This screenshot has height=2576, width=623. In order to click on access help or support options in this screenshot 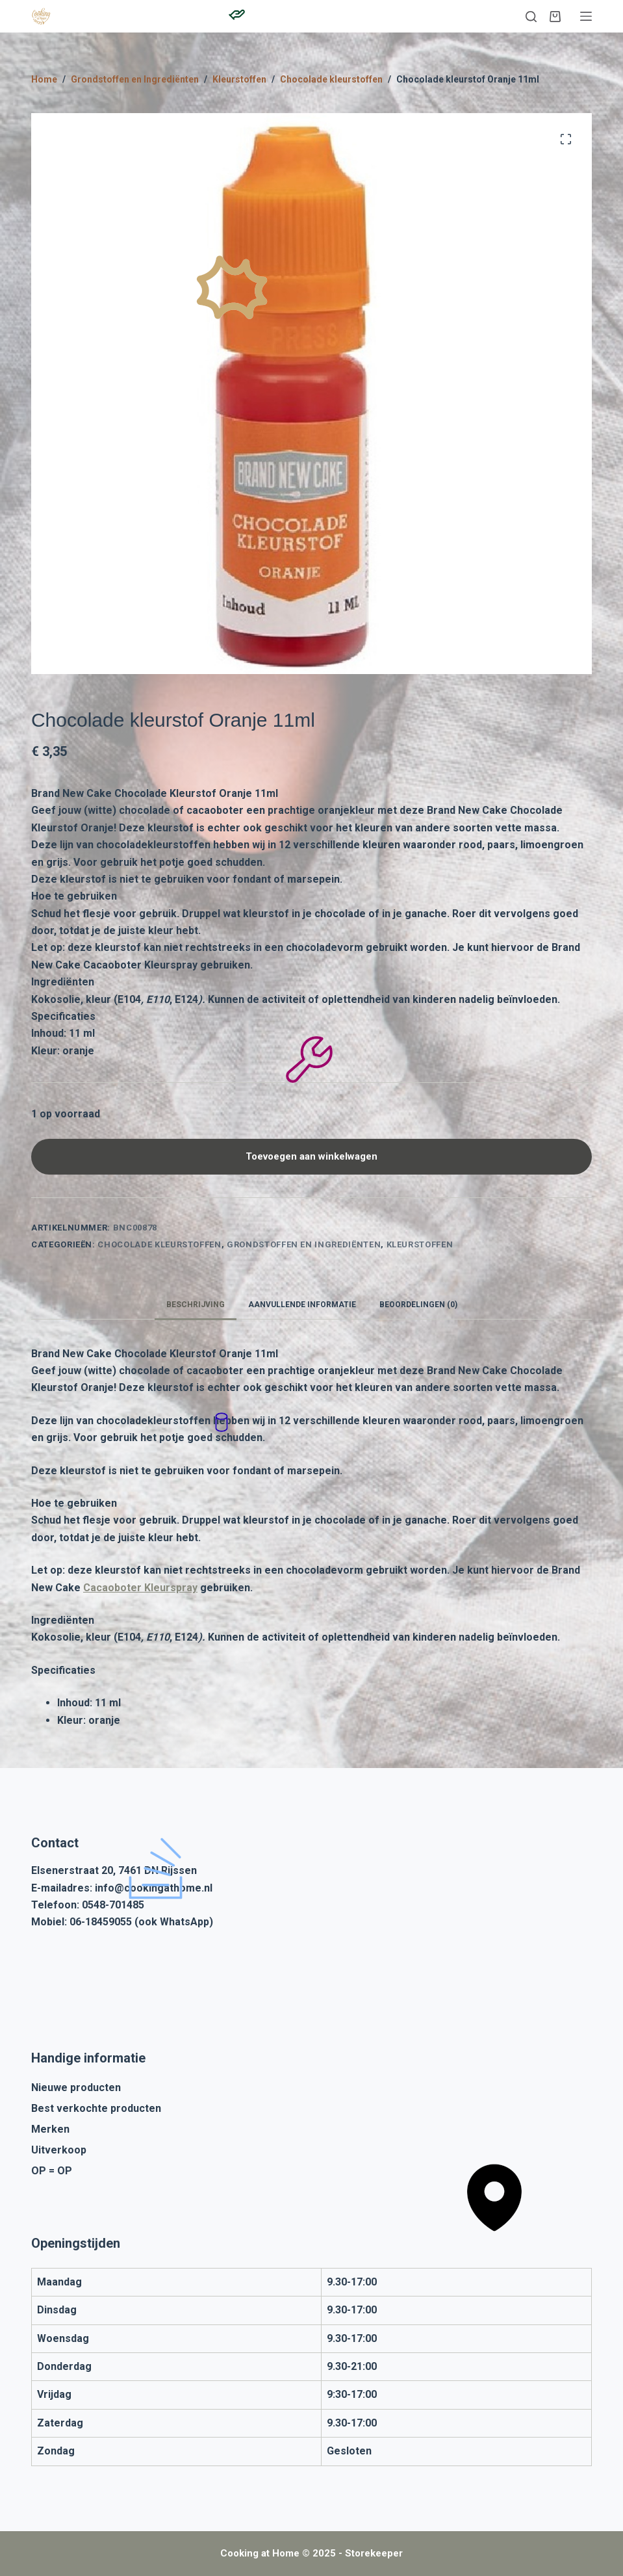, I will do `click(236, 14)`.